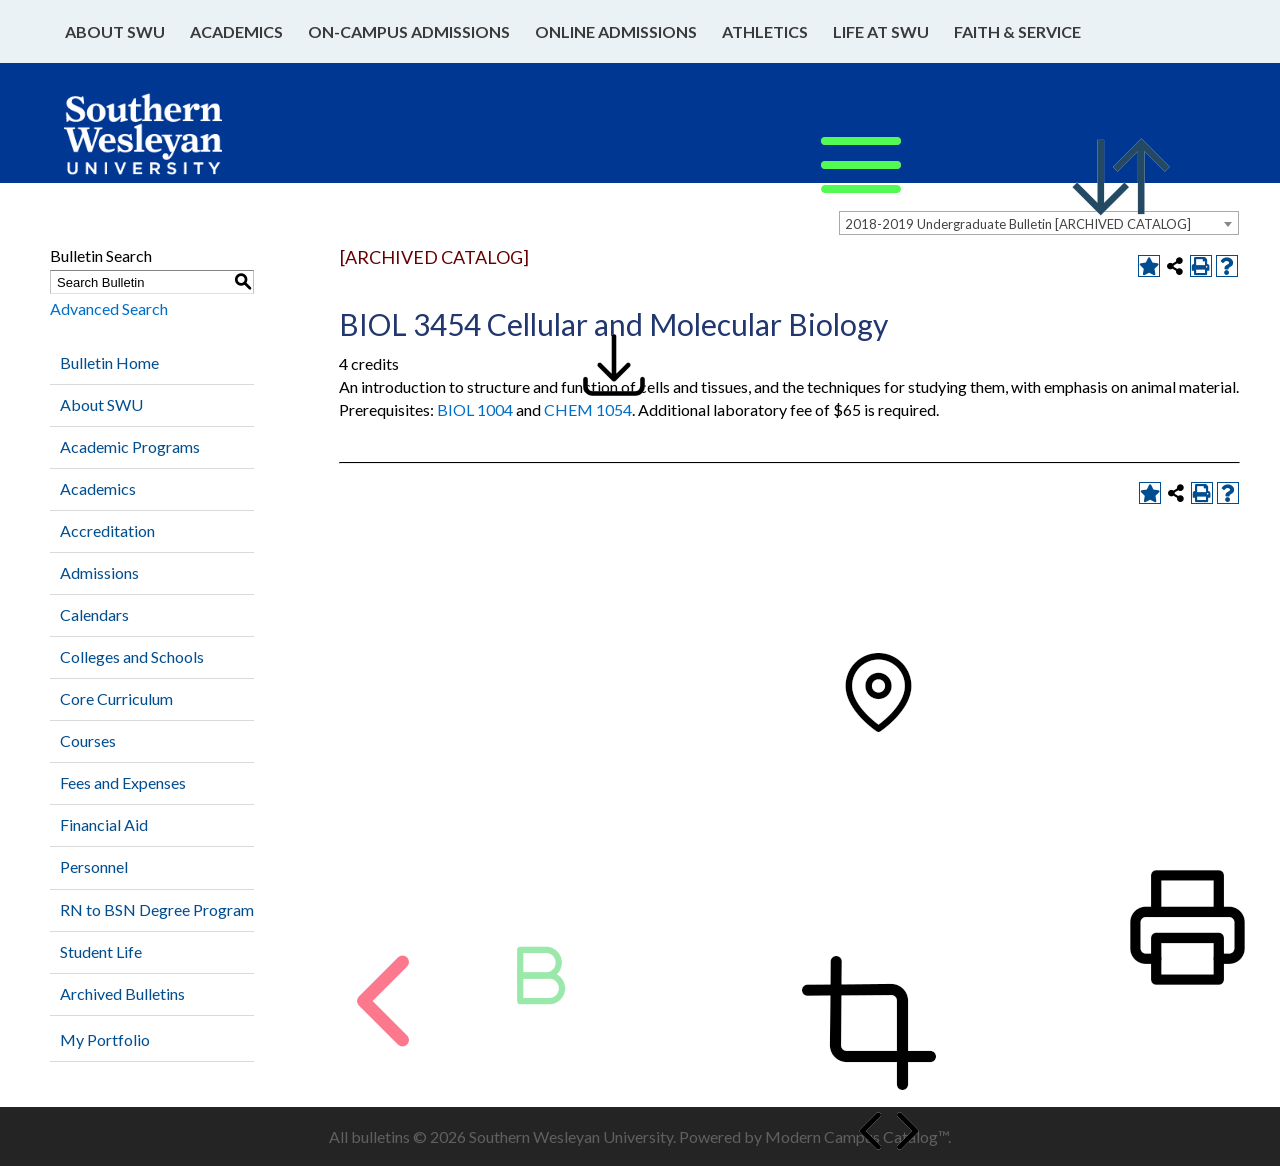  Describe the element at coordinates (869, 1023) in the screenshot. I see `crop or resize an image` at that location.